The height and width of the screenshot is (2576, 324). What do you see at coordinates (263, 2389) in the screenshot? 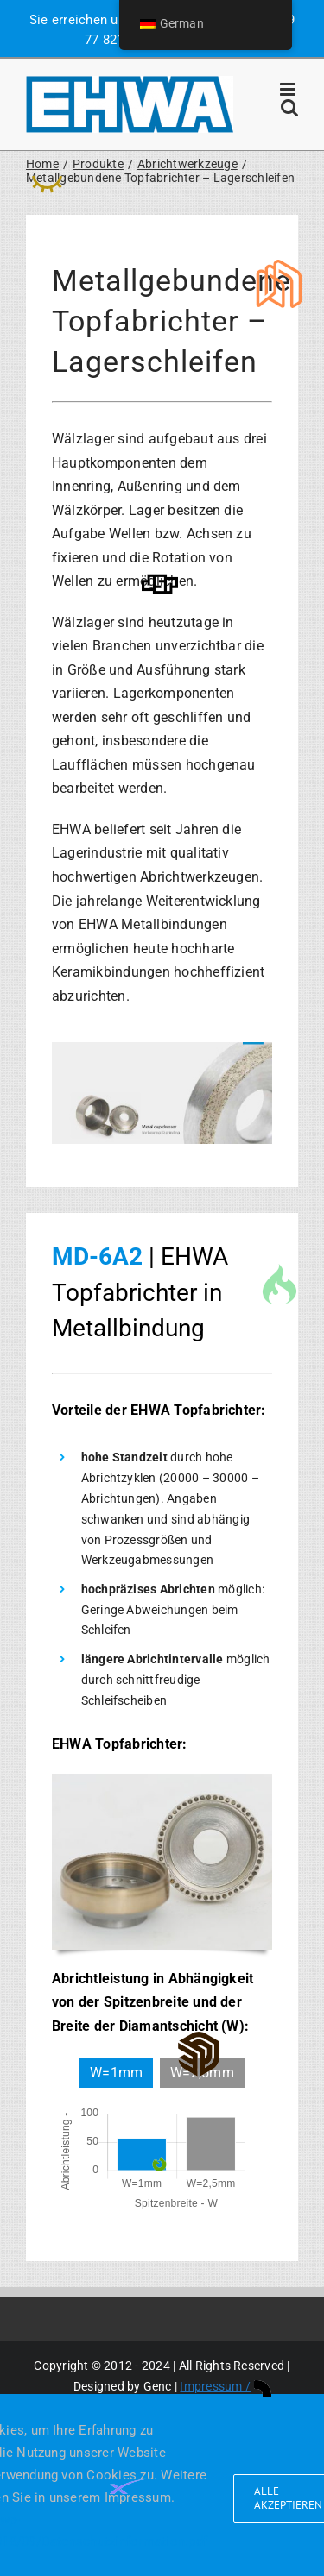
I see `open spectrum chat app` at bounding box center [263, 2389].